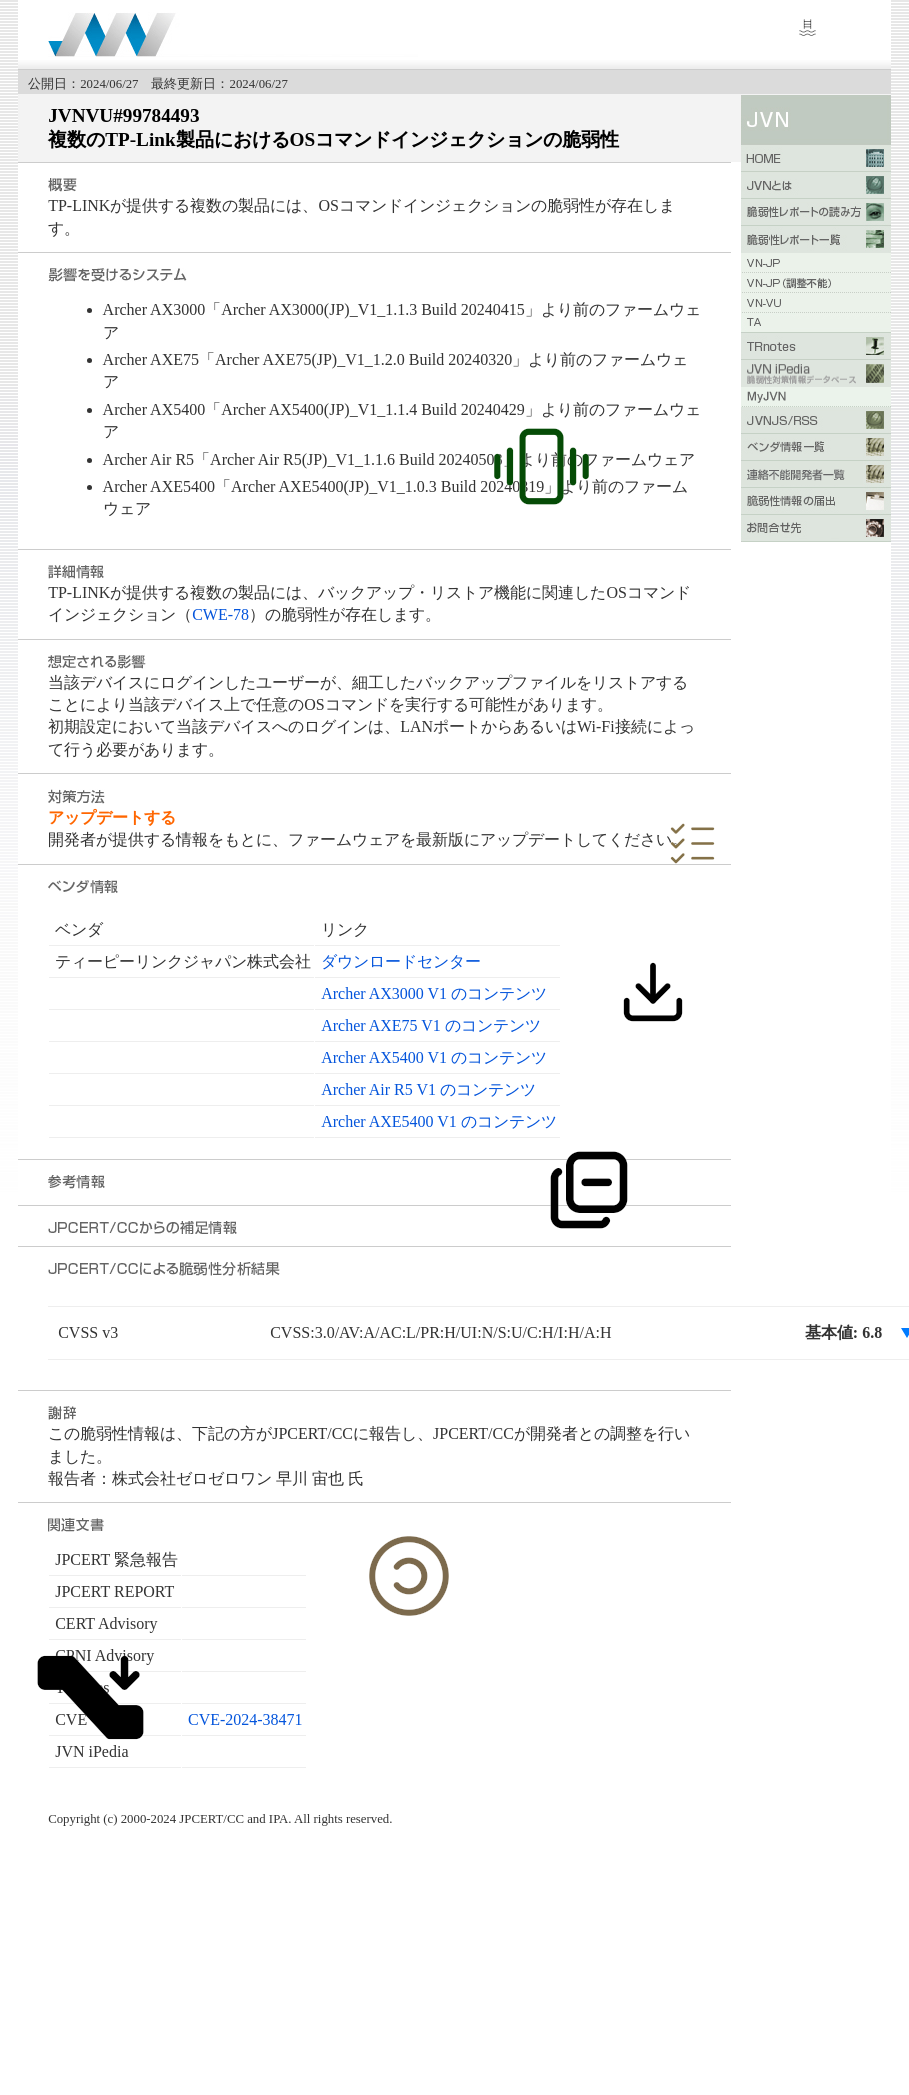 The image size is (909, 2095). What do you see at coordinates (653, 992) in the screenshot?
I see `download a file or content` at bounding box center [653, 992].